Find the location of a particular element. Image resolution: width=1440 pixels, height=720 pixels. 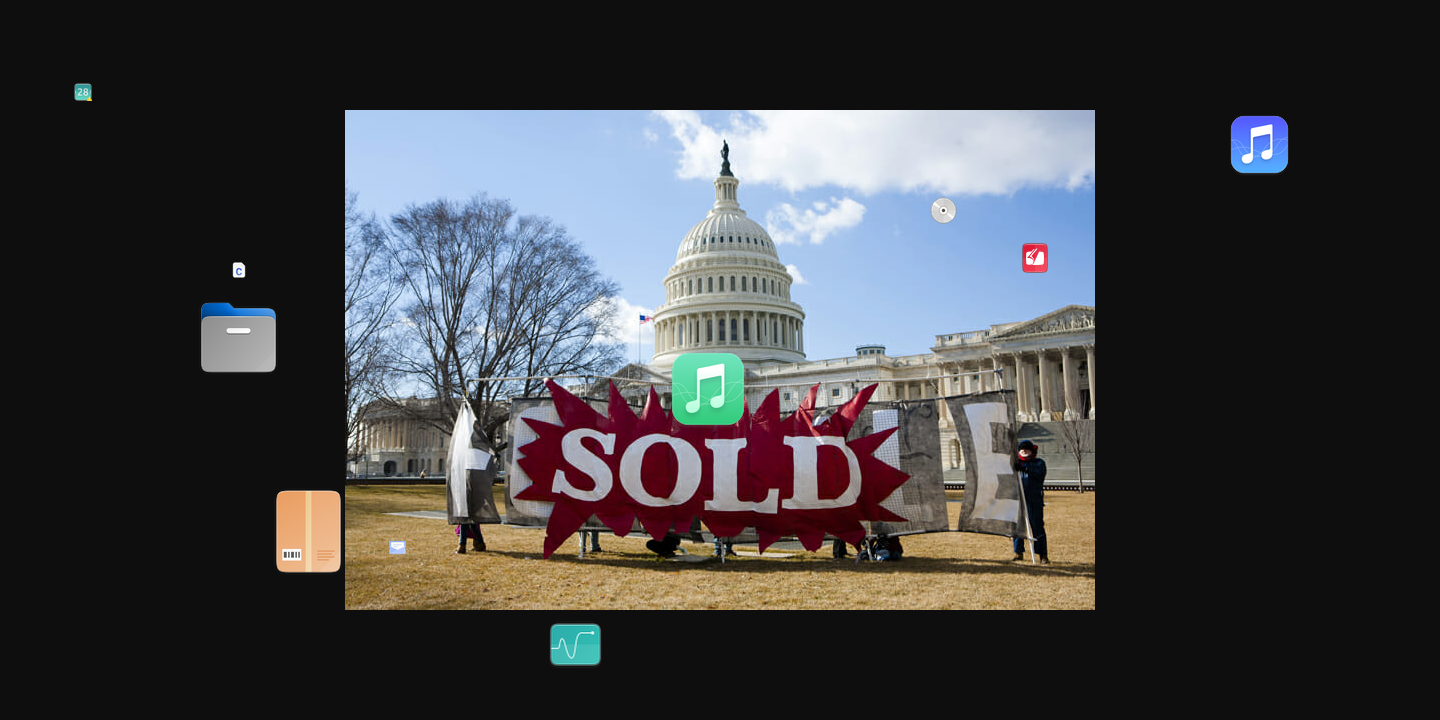

access cd/dvd drive is located at coordinates (943, 210).